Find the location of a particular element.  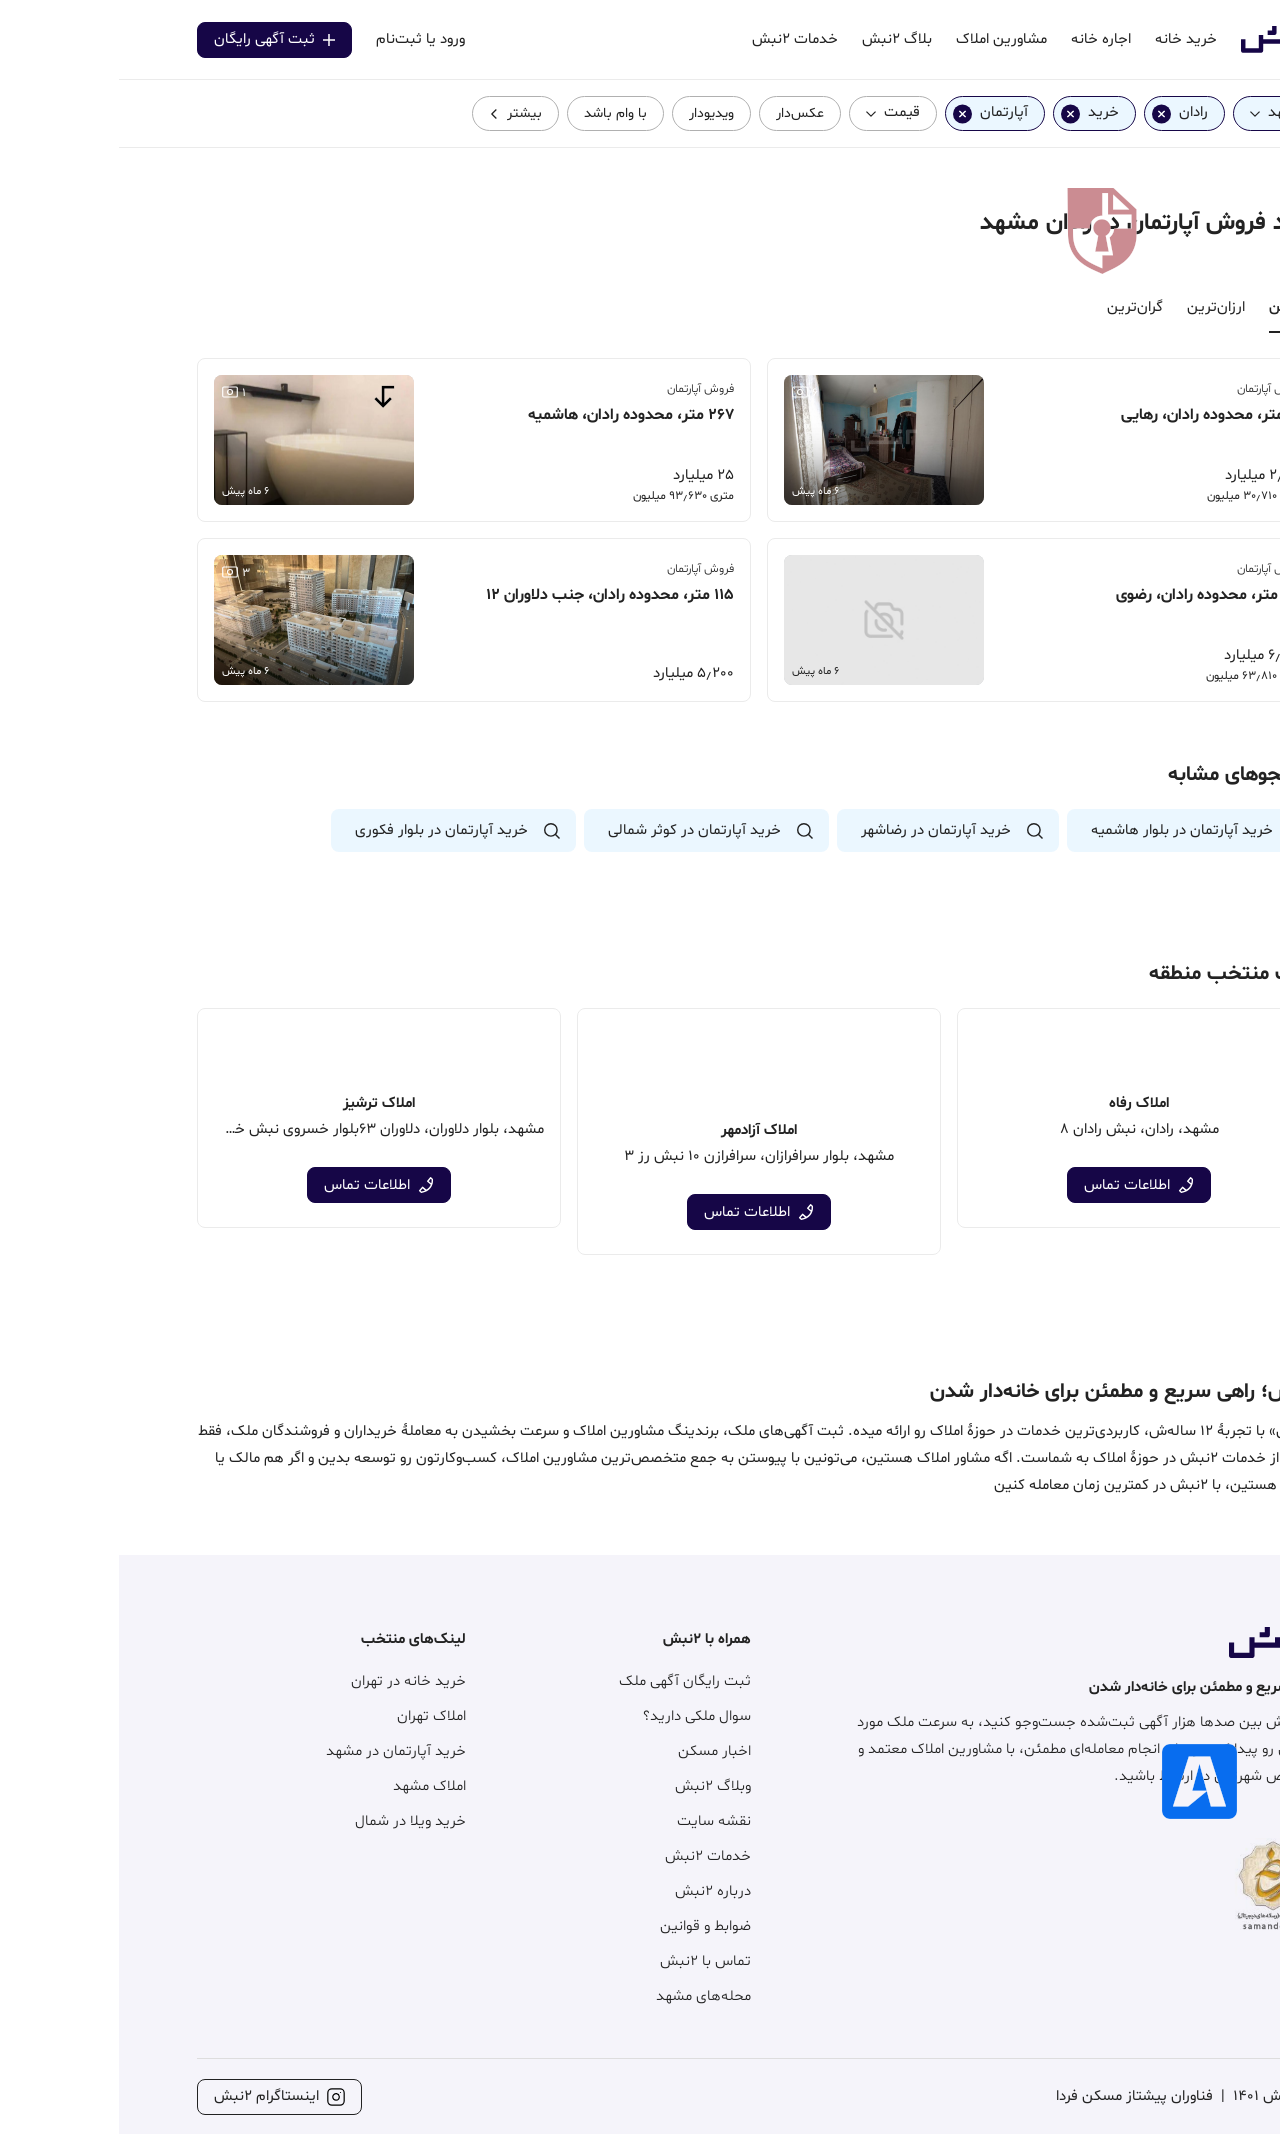

buysellads logo is located at coordinates (1199, 1781).